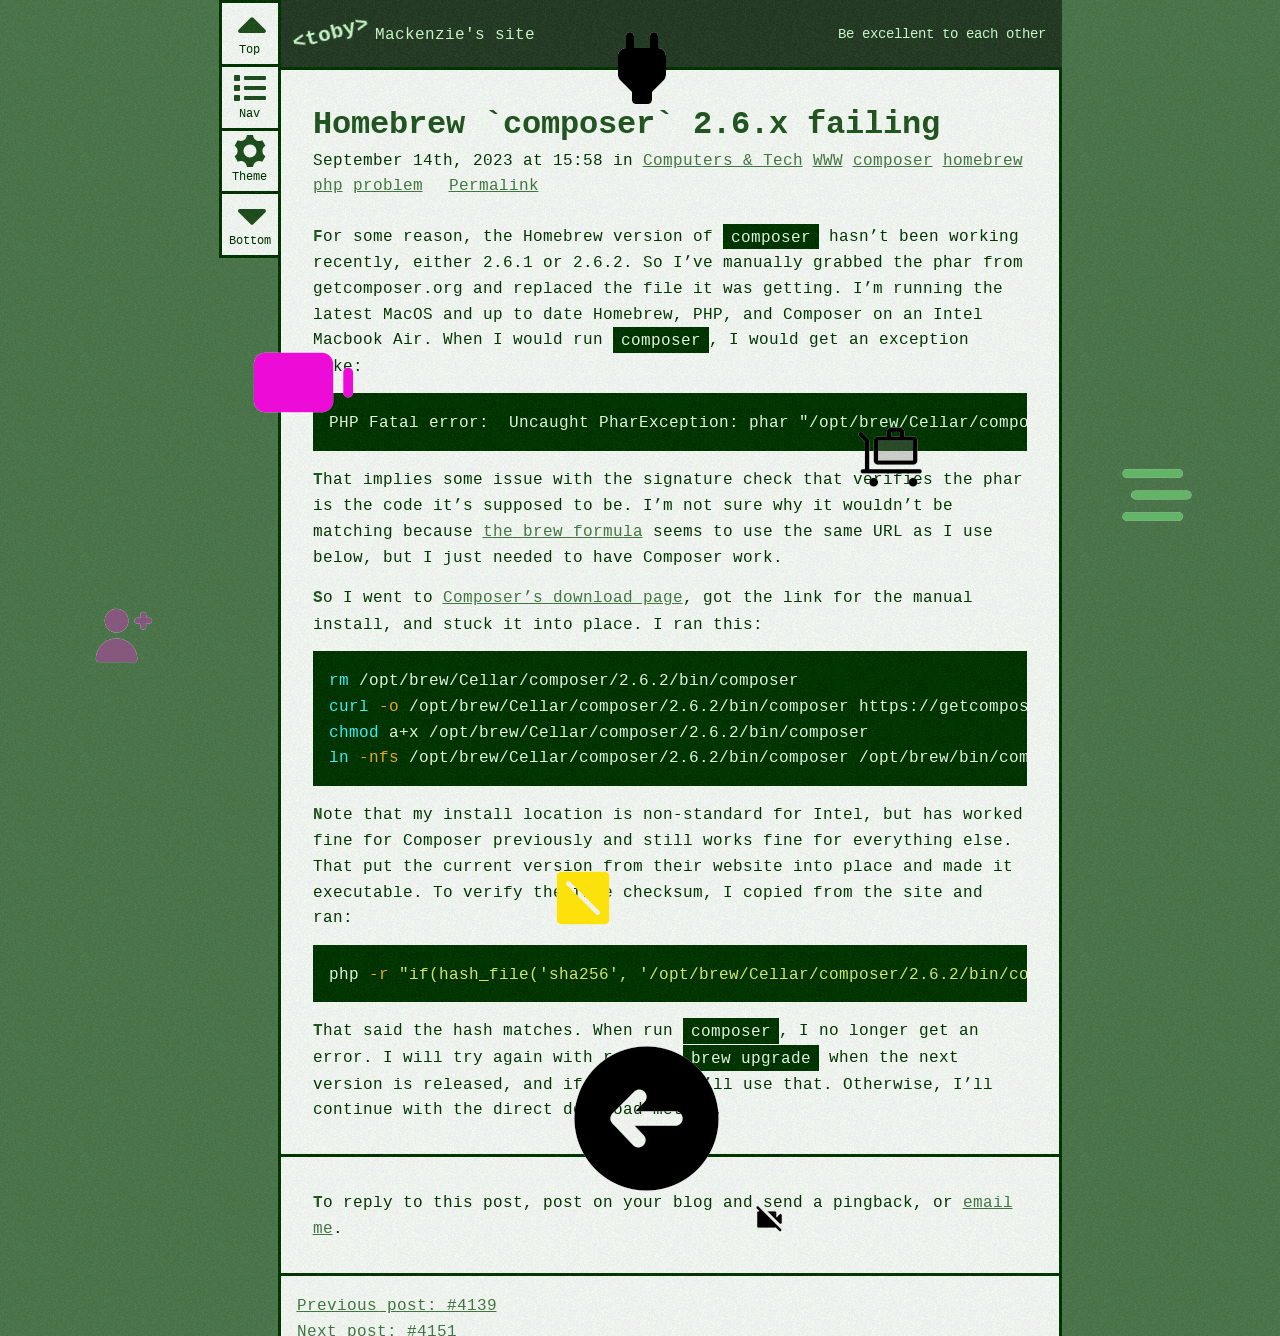 This screenshot has width=1280, height=1336. Describe the element at coordinates (642, 68) in the screenshot. I see `indicates device is charging or connected to power` at that location.